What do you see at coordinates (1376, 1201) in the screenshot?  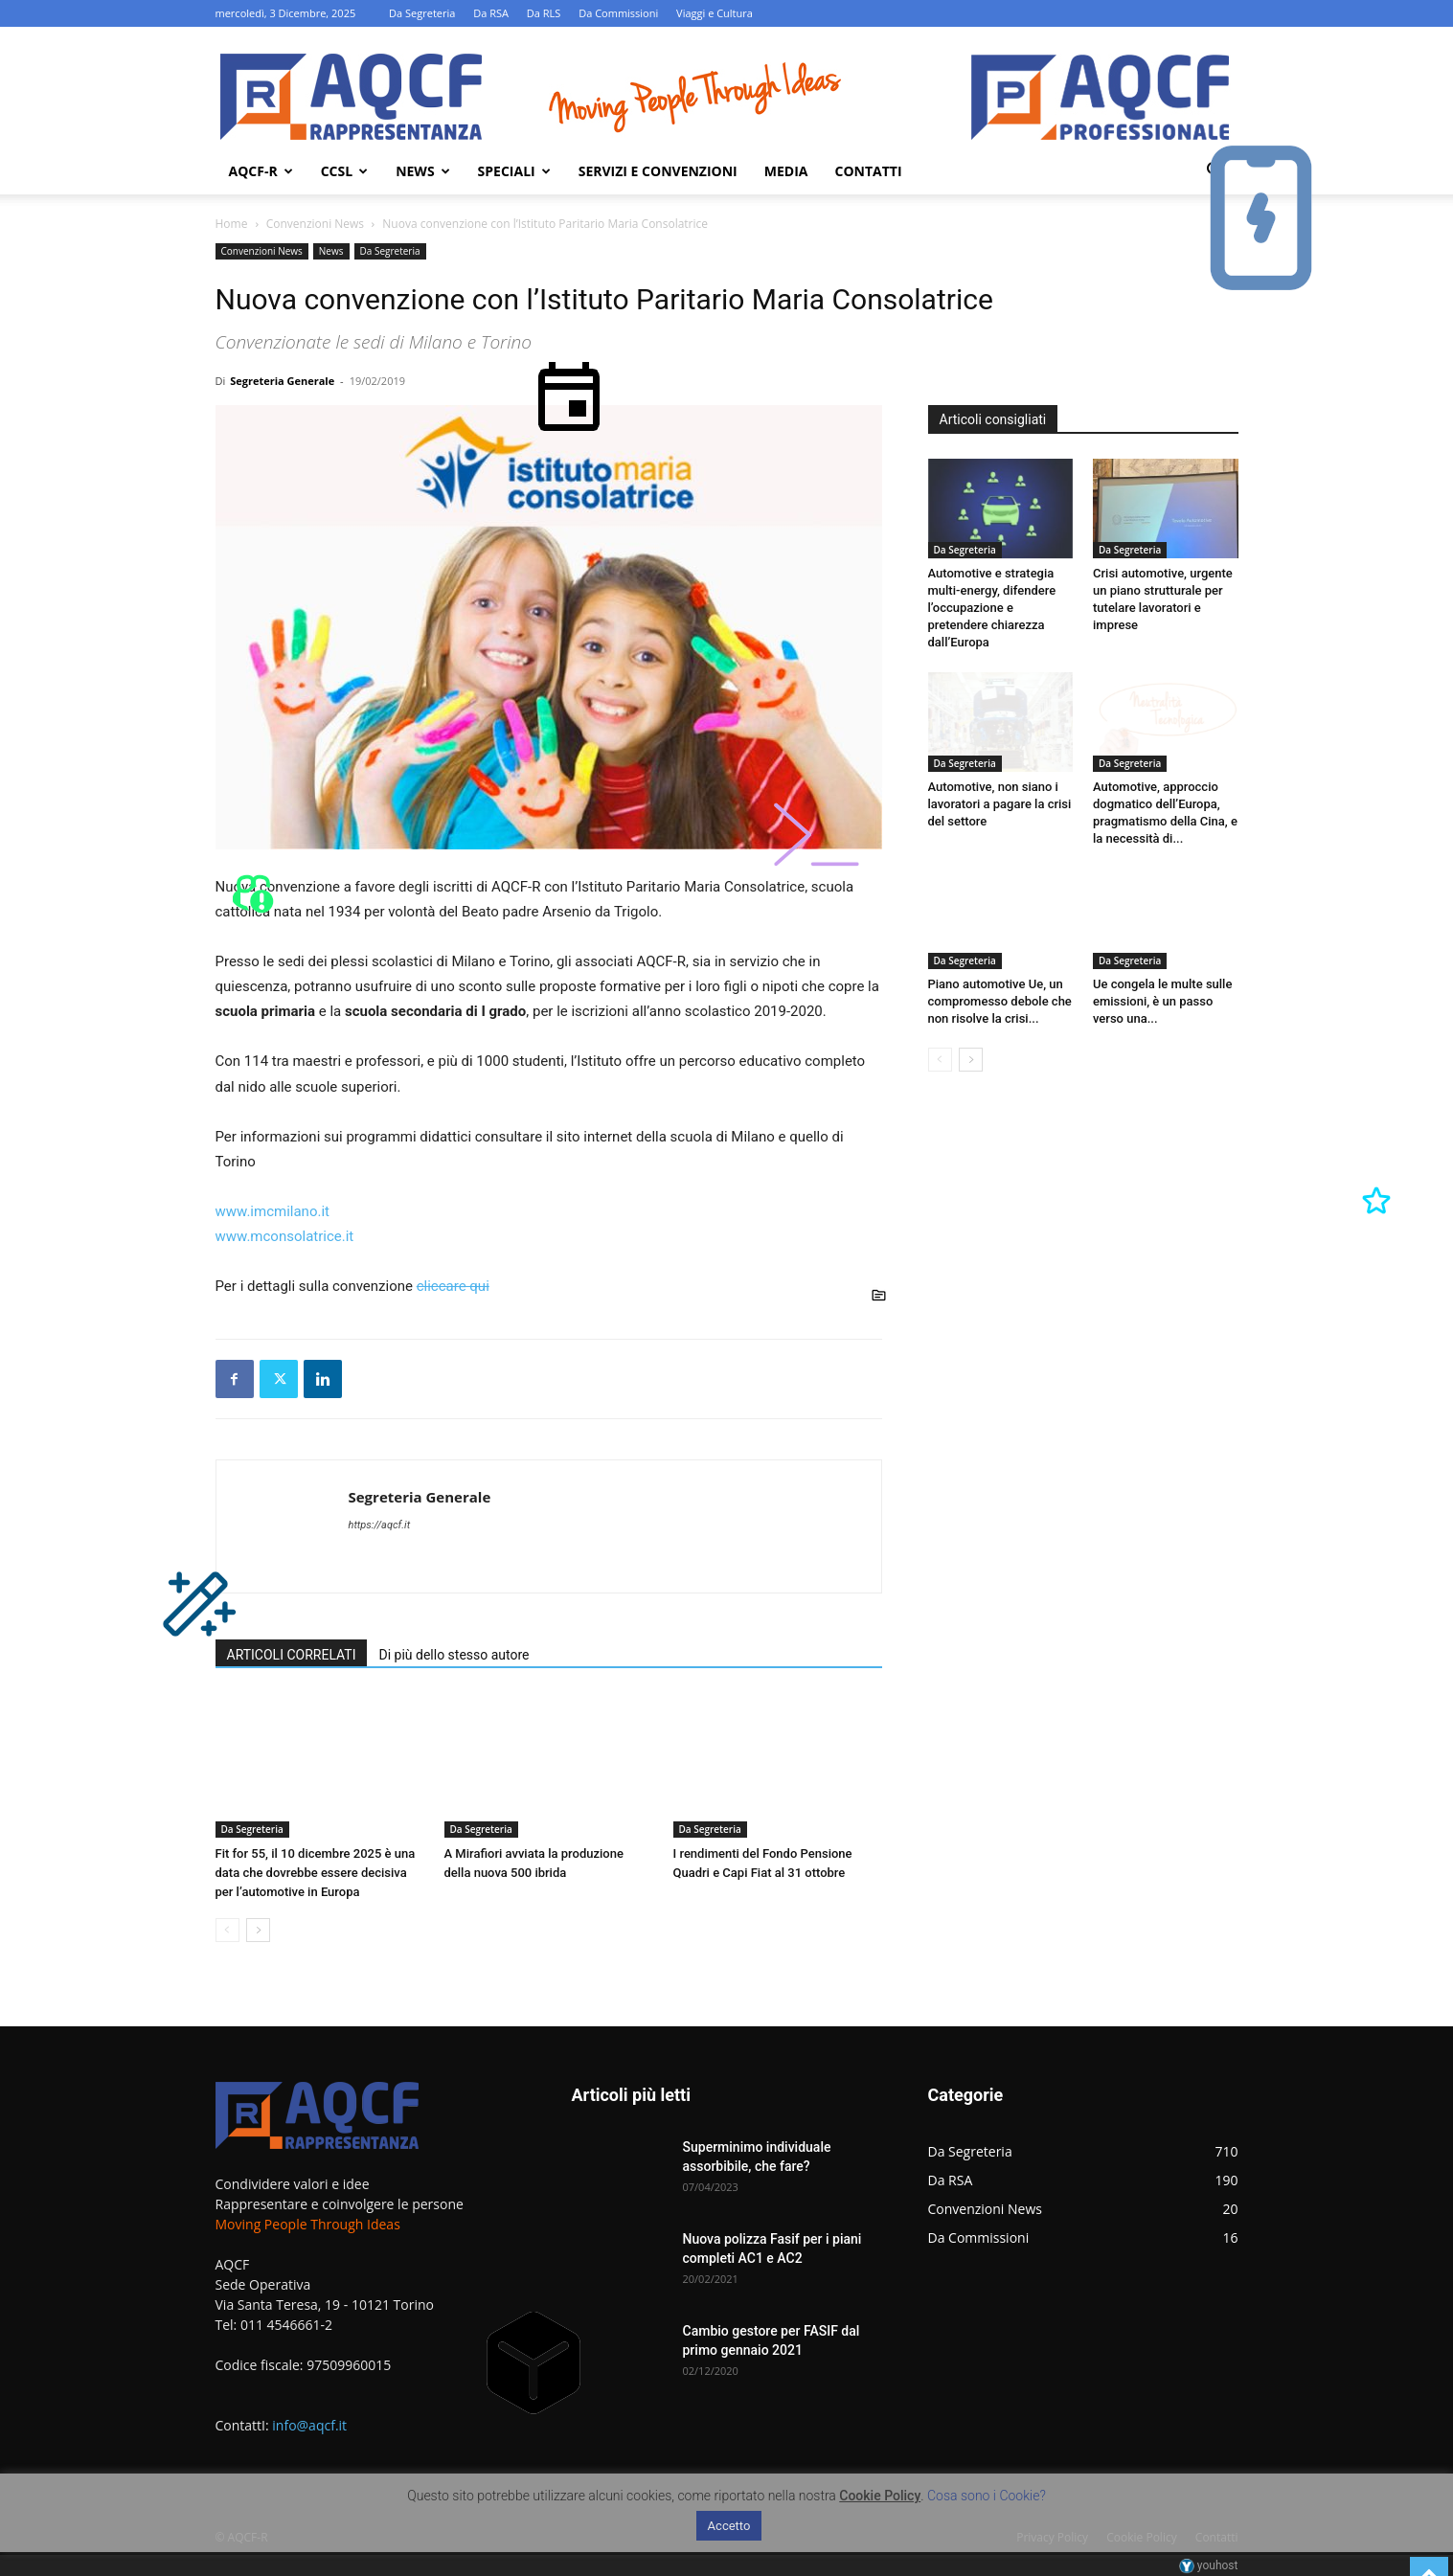 I see `add item to favorites` at bounding box center [1376, 1201].